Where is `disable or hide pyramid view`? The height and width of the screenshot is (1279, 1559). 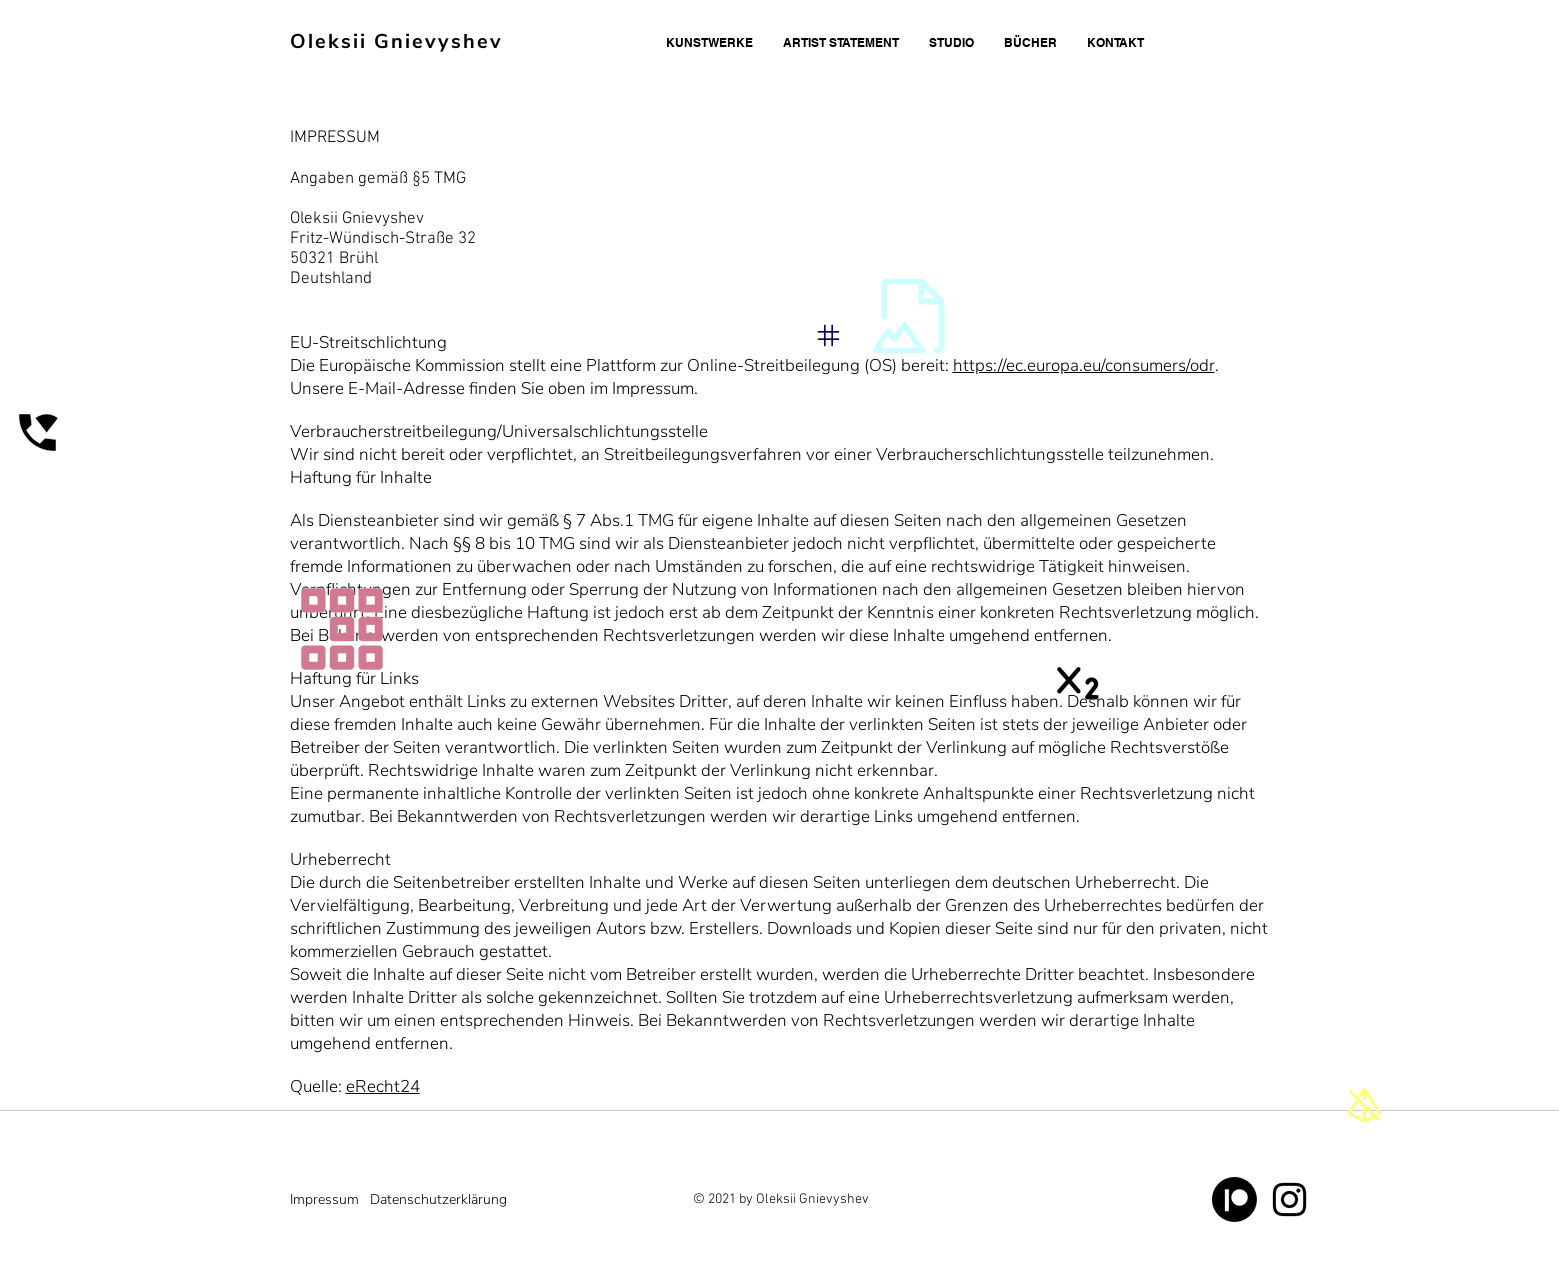 disable or hide pyramid view is located at coordinates (1364, 1105).